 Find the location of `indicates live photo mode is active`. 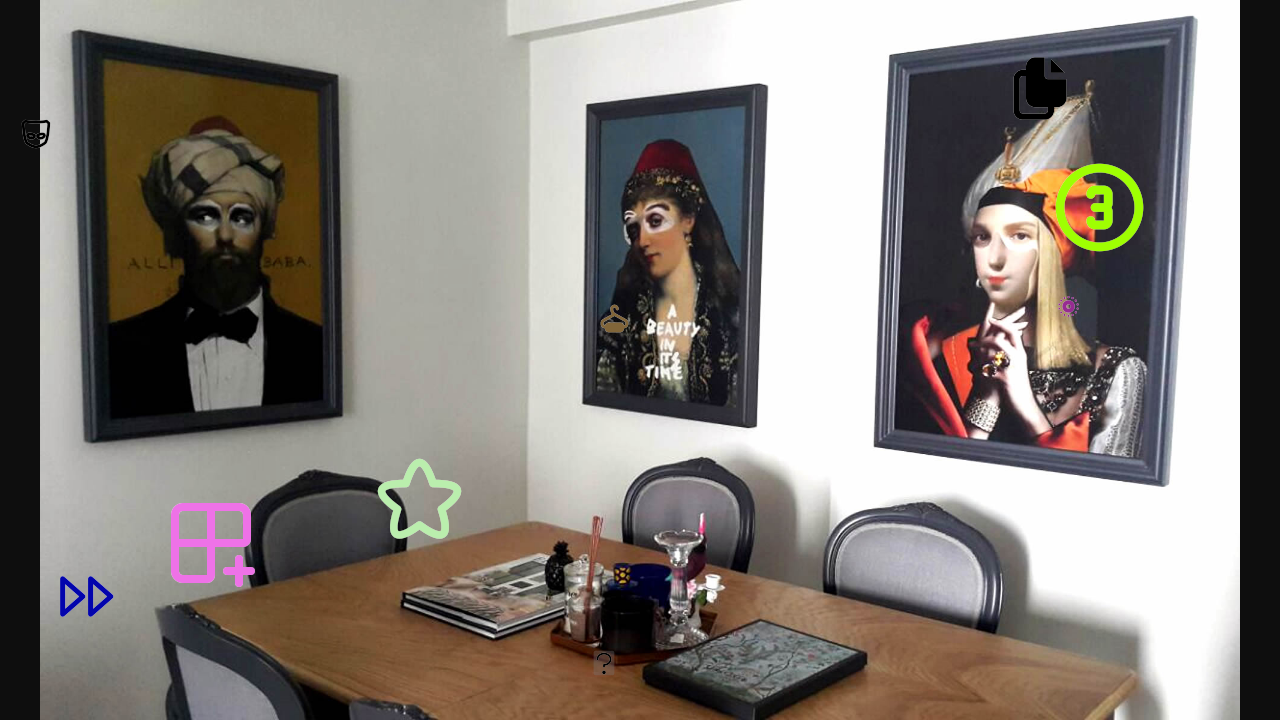

indicates live photo mode is active is located at coordinates (1068, 306).